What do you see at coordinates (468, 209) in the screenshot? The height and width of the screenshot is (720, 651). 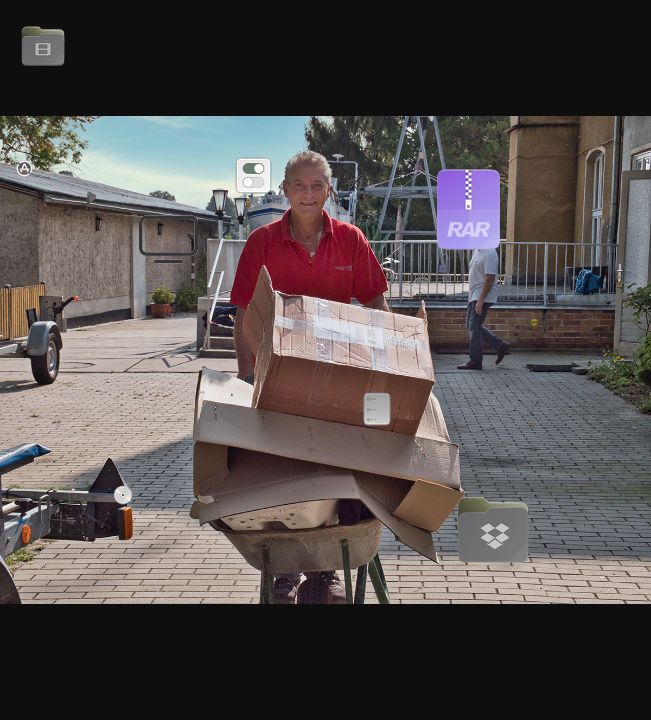 I see `a compressed RAR archive file` at bounding box center [468, 209].